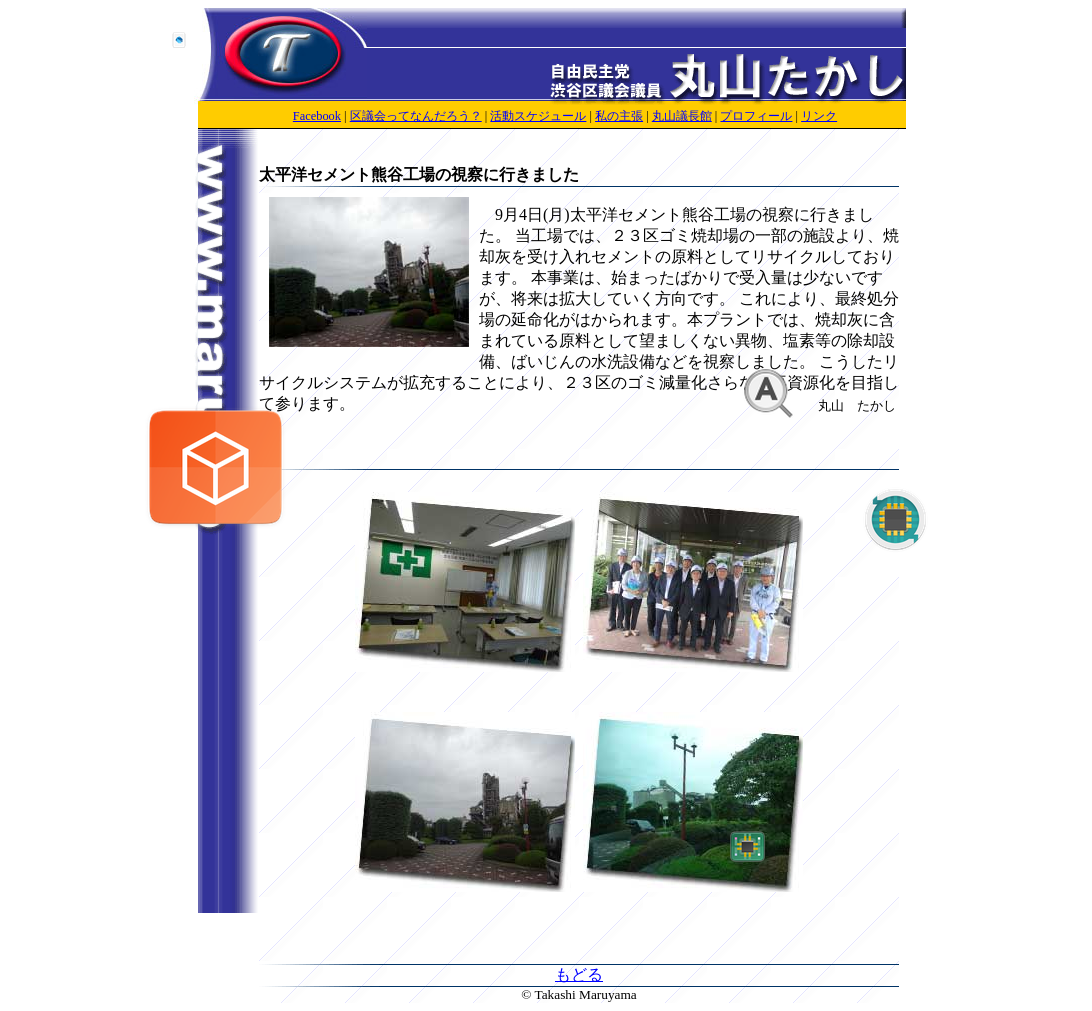 This screenshot has width=1092, height=1011. I want to click on open a Blender 3D project file, so click(215, 462).